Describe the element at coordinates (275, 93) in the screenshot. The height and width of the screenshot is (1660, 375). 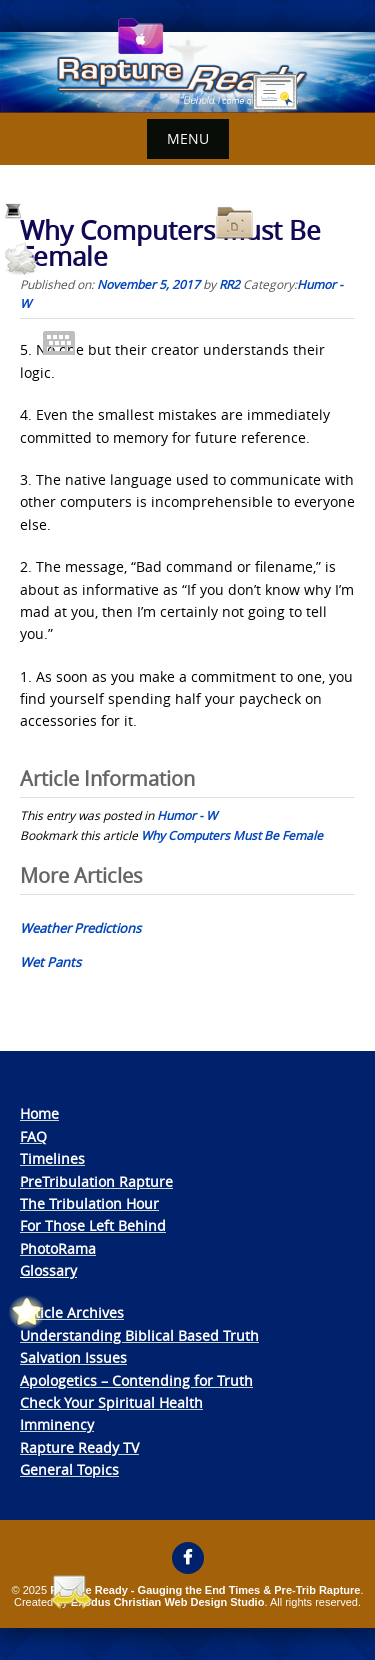
I see `indicates a certificate or credential file` at that location.